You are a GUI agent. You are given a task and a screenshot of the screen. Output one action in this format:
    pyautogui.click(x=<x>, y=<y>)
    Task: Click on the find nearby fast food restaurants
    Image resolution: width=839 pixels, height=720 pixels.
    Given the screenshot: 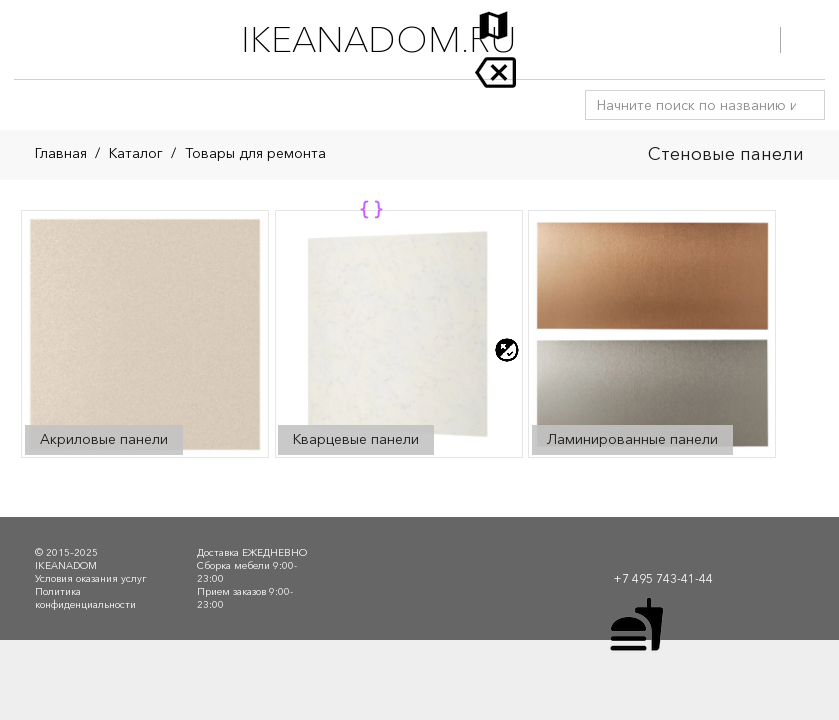 What is the action you would take?
    pyautogui.click(x=637, y=624)
    